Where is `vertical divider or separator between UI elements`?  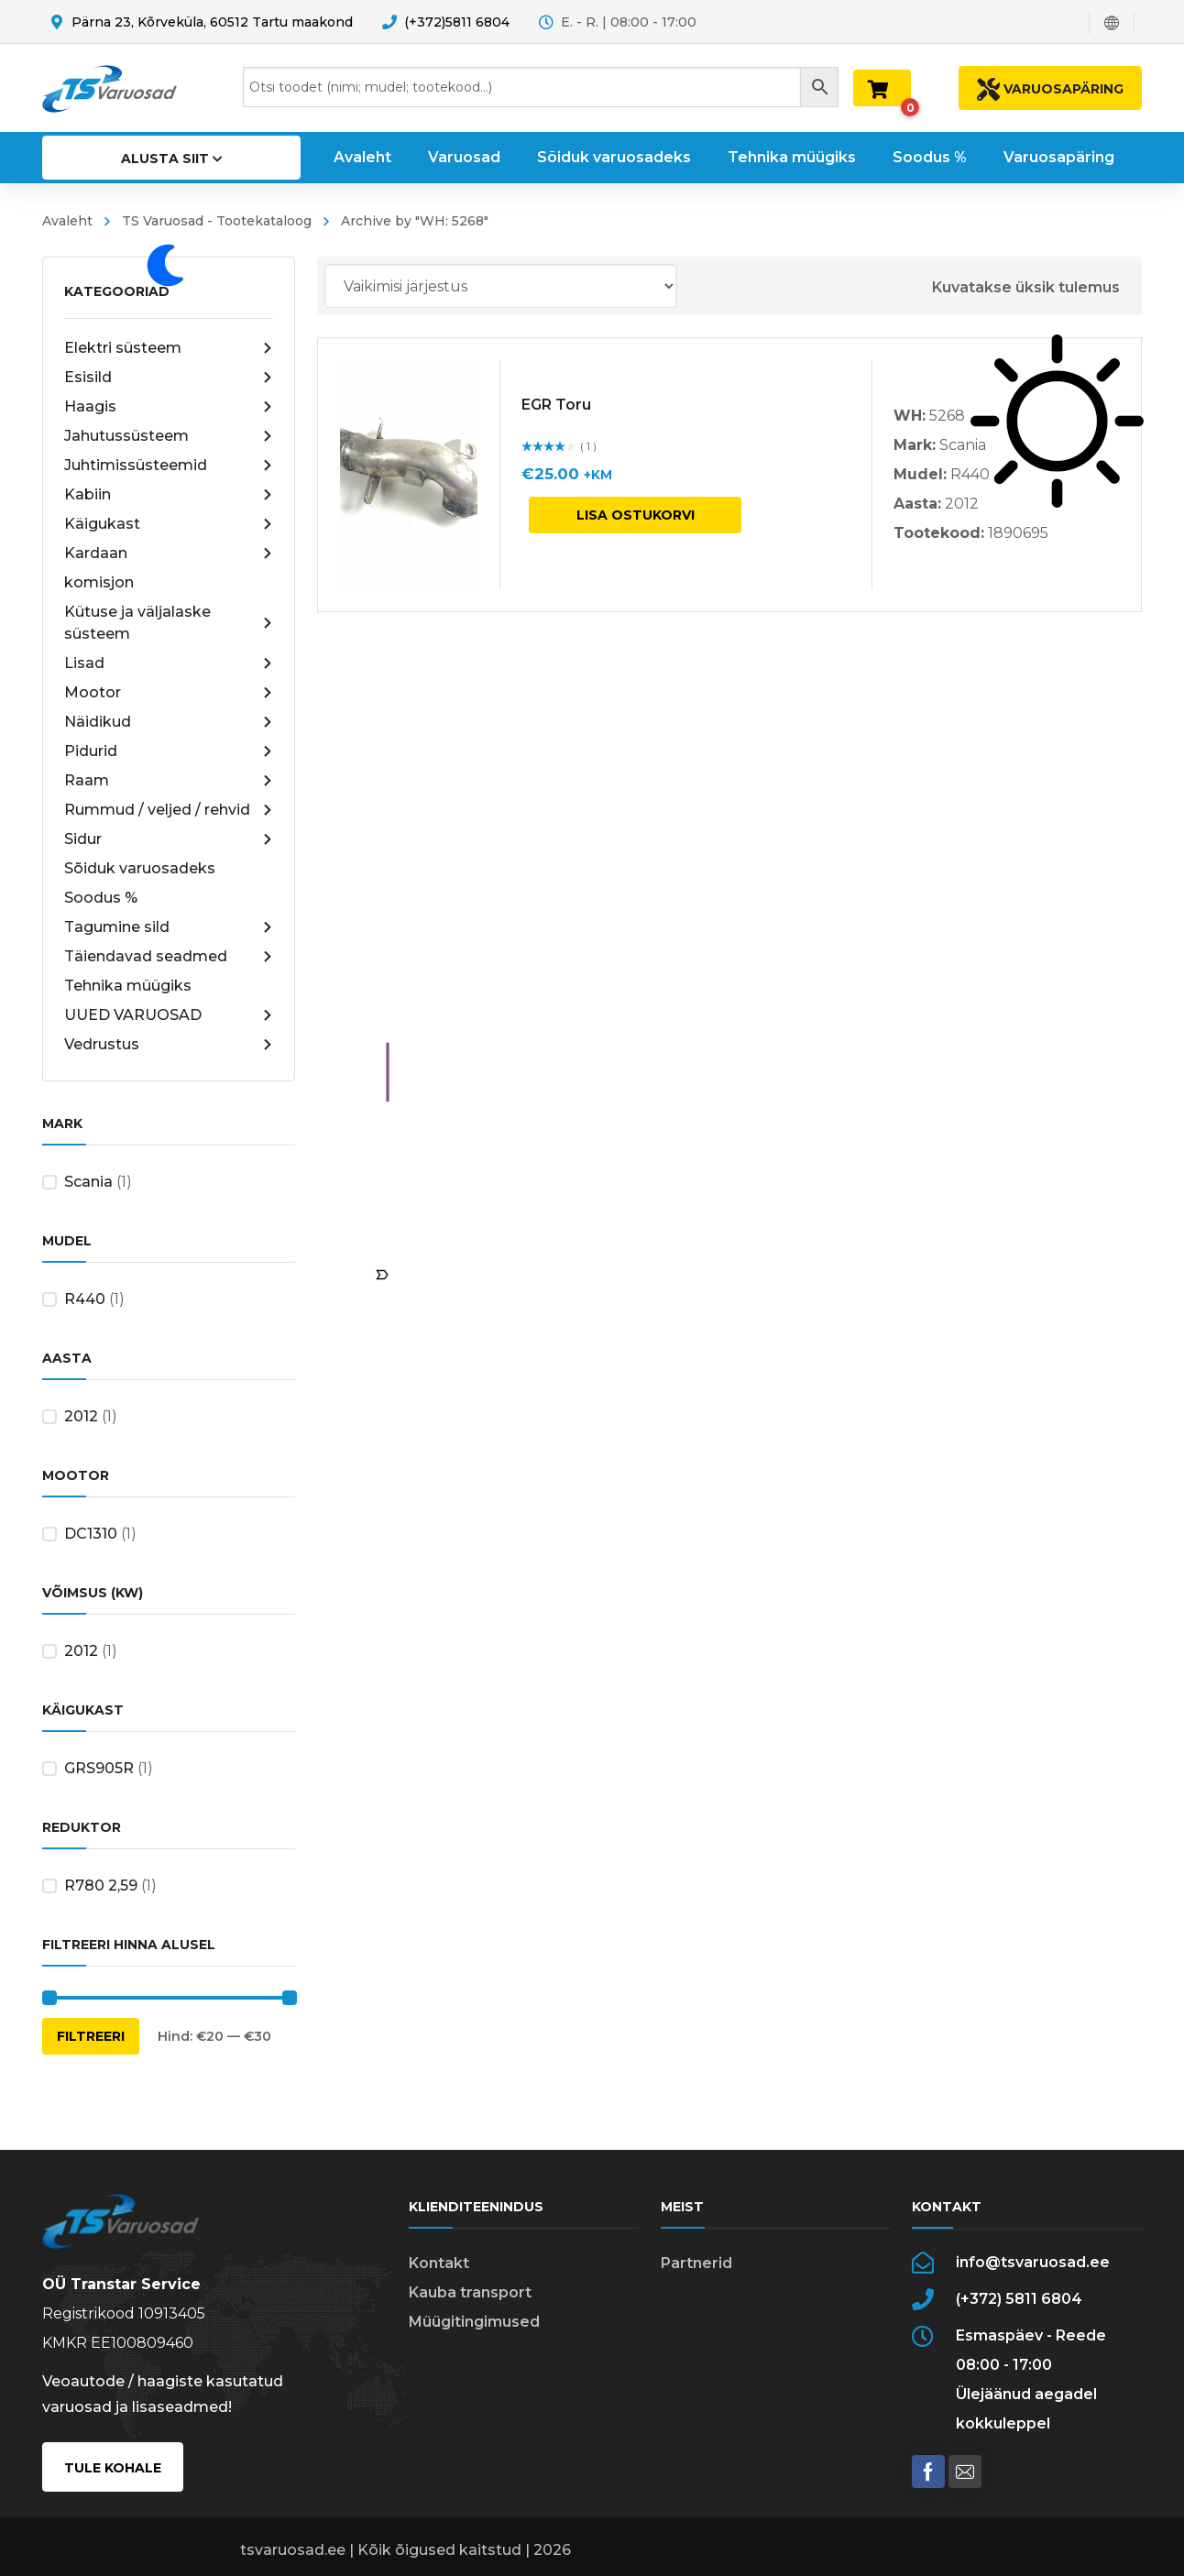 vertical divider or separator between UI elements is located at coordinates (388, 1072).